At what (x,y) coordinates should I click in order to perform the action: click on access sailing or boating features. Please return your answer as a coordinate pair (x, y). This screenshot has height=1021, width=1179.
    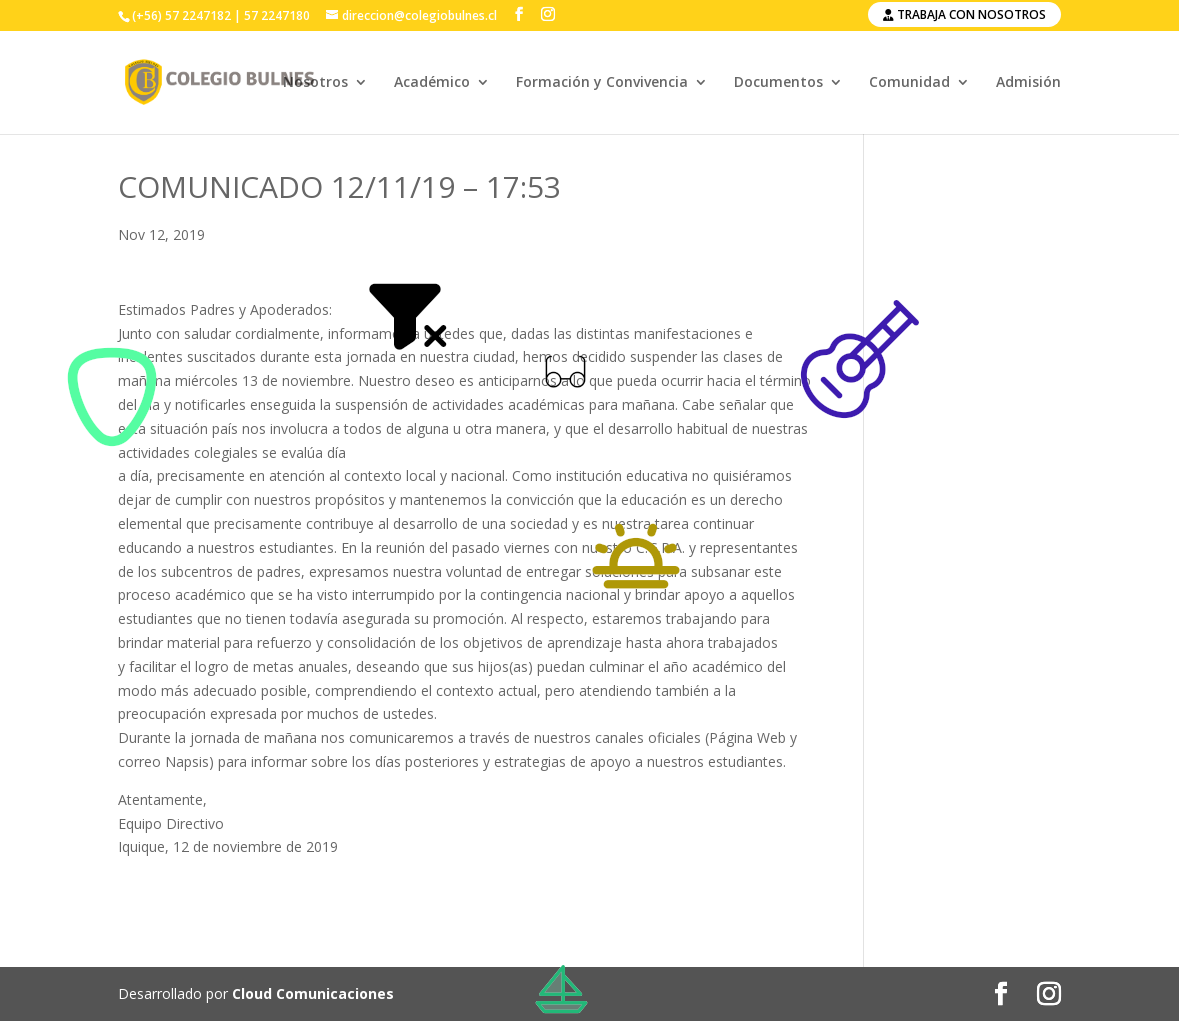
    Looking at the image, I should click on (561, 992).